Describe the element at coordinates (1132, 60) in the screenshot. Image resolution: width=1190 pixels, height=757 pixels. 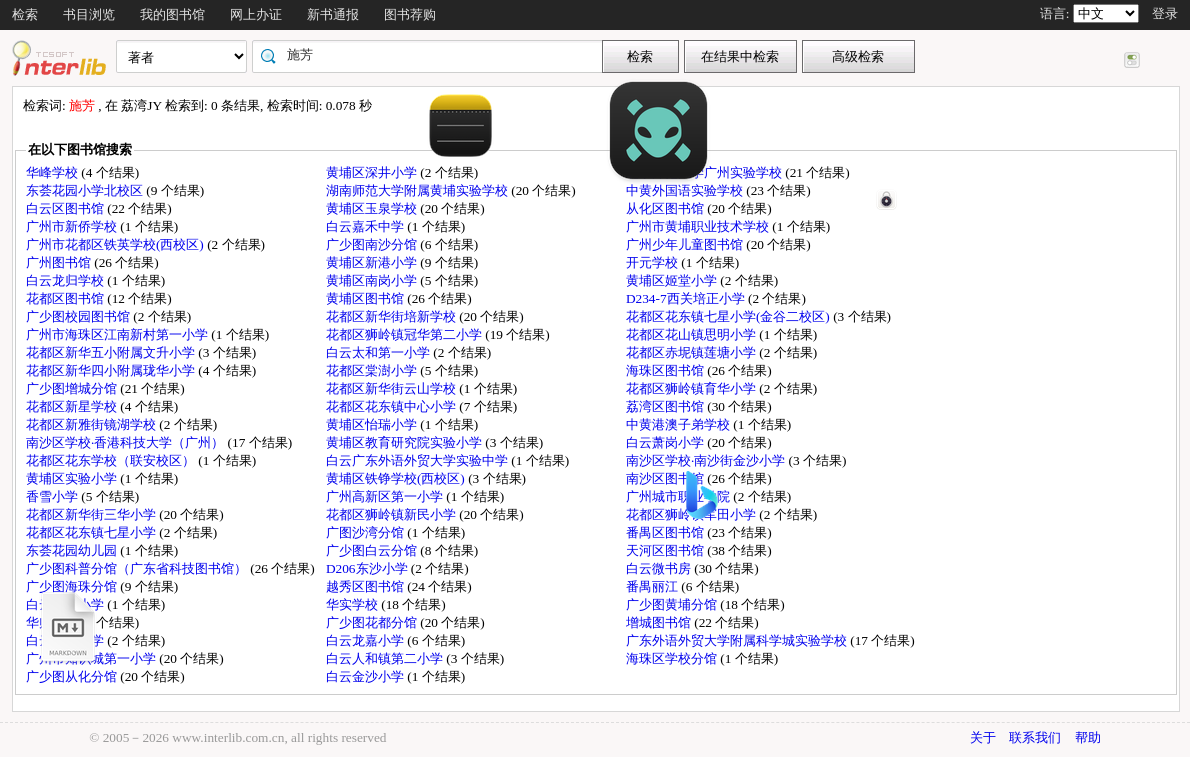
I see `open system settings or preferences` at that location.